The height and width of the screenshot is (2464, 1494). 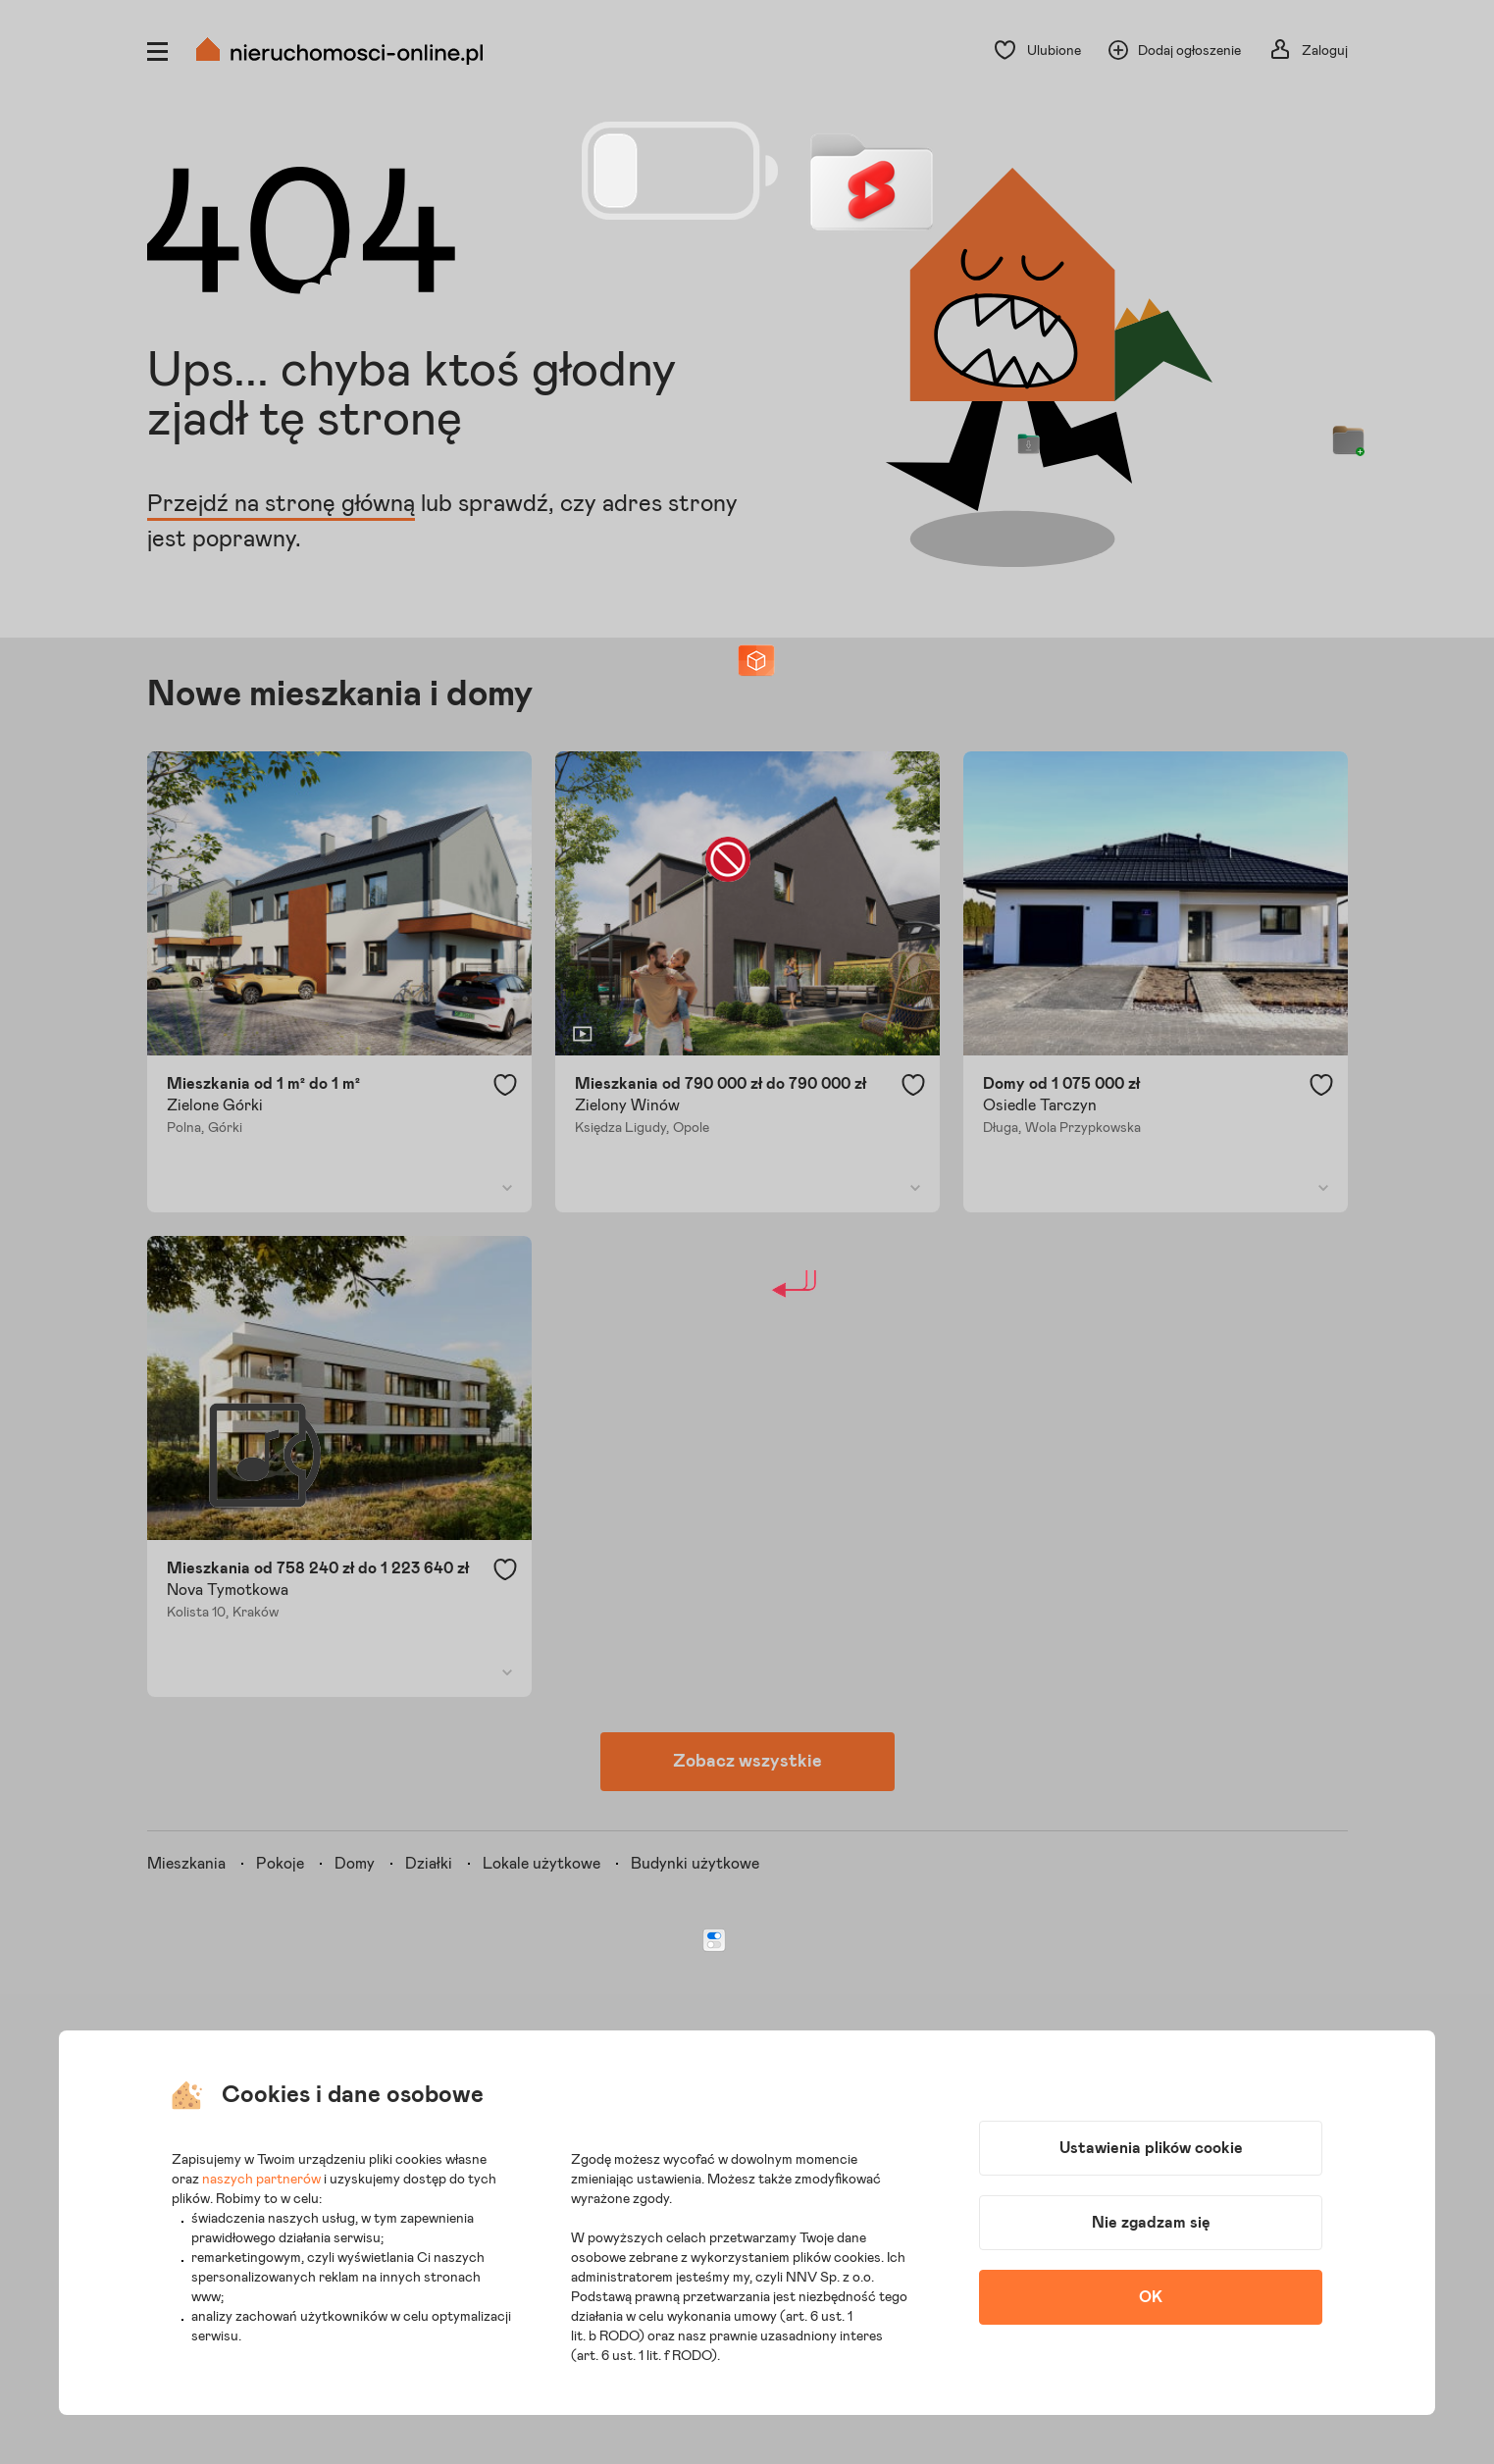 What do you see at coordinates (728, 859) in the screenshot?
I see `delete or remove selected item` at bounding box center [728, 859].